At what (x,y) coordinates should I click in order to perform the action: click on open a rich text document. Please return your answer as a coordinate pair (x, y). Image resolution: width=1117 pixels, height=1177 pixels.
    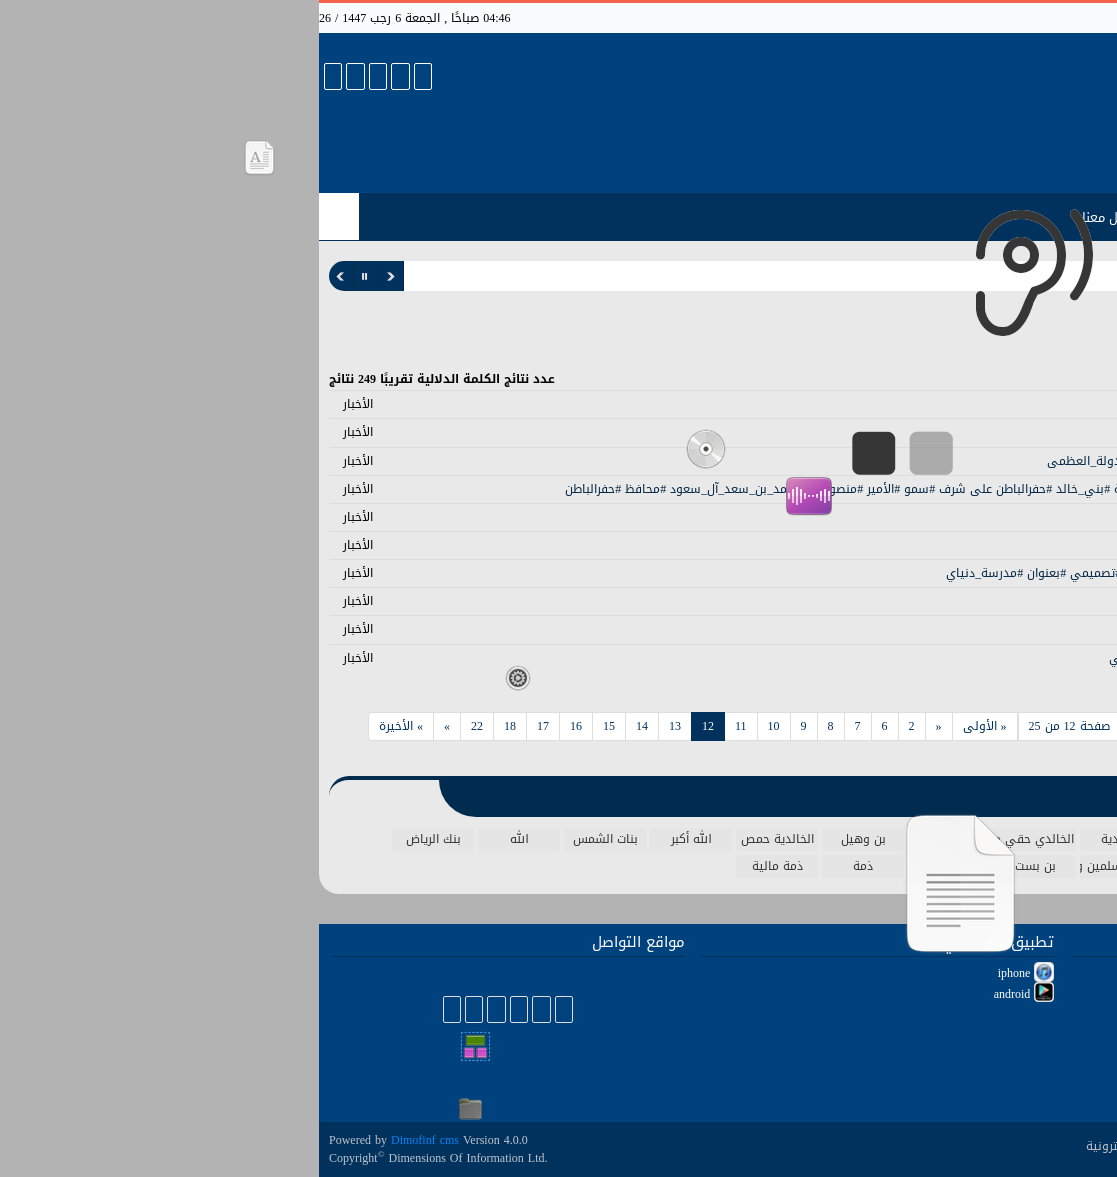
    Looking at the image, I should click on (259, 157).